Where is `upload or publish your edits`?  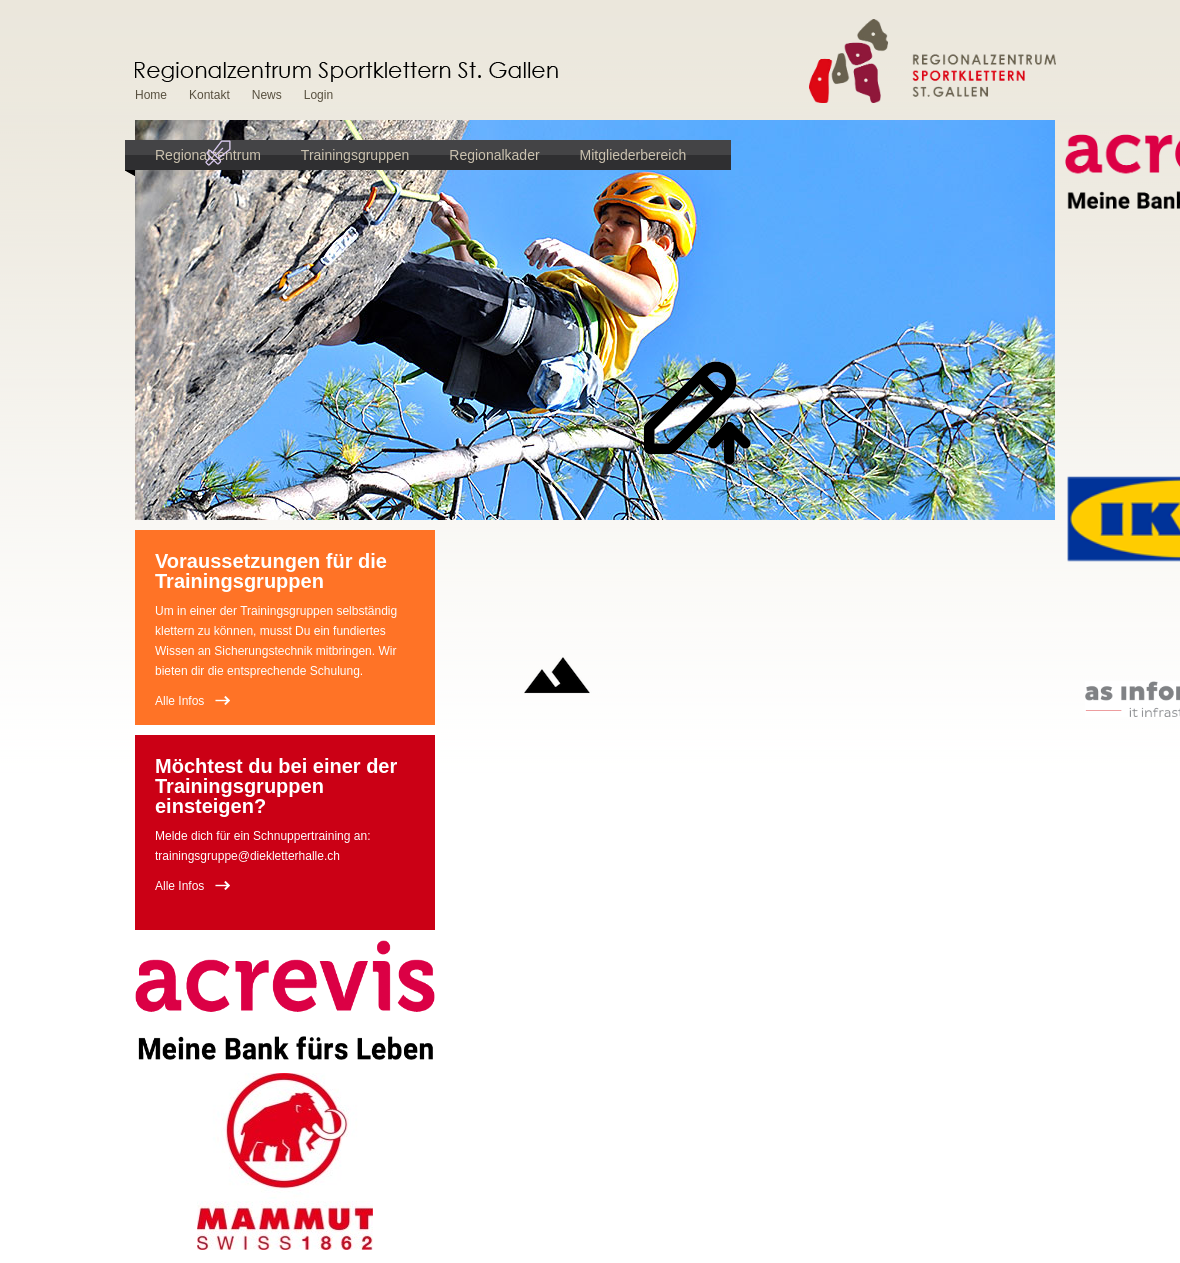 upload or publish your edits is located at coordinates (692, 406).